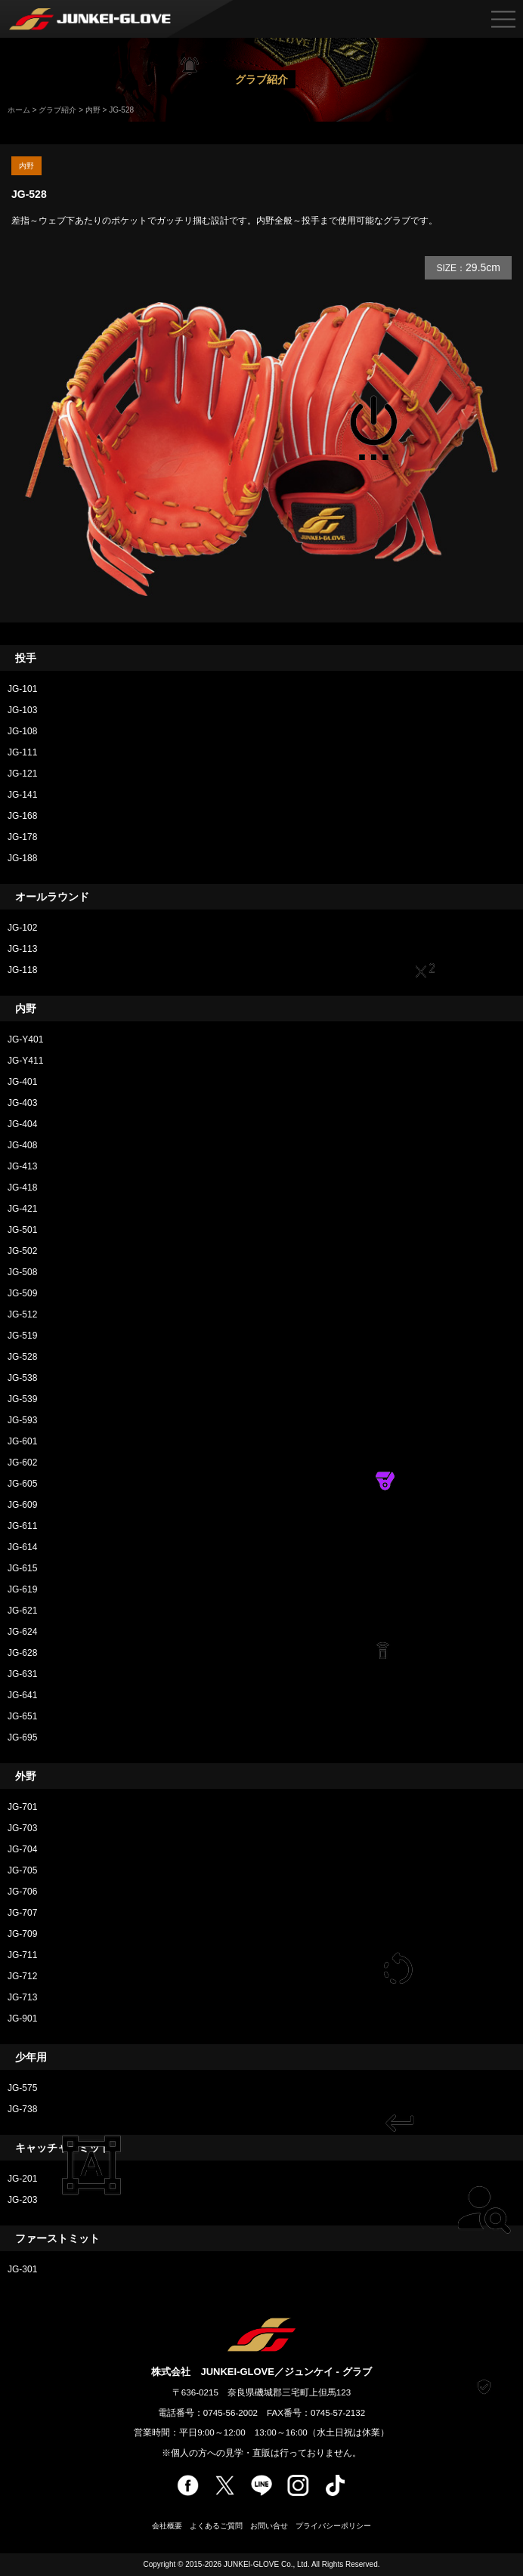 Image resolution: width=523 pixels, height=2576 pixels. I want to click on indicates active or incoming notifications, so click(190, 66).